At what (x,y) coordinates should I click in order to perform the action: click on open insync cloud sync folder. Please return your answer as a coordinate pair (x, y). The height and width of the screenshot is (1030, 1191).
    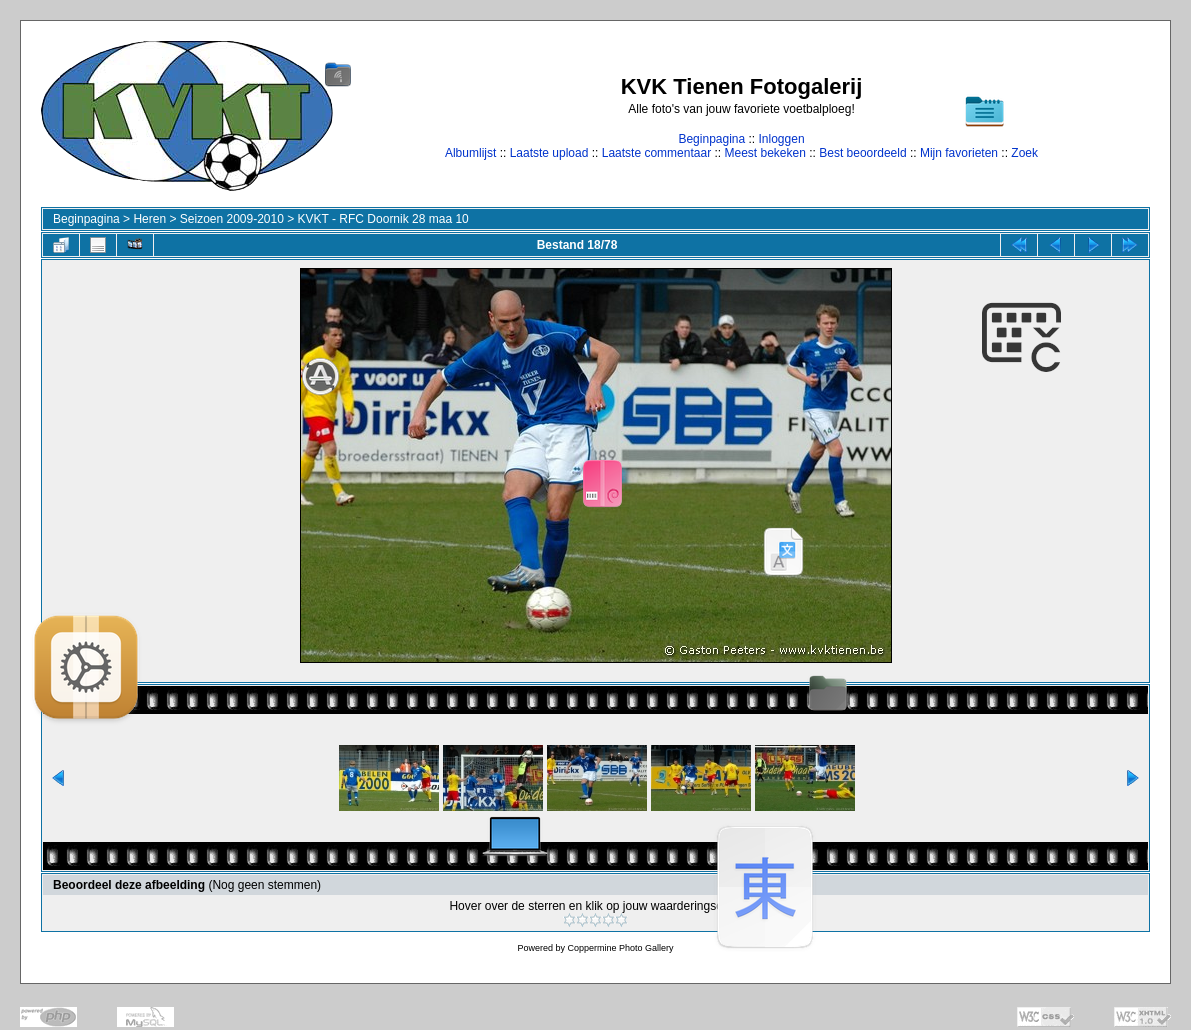
    Looking at the image, I should click on (338, 74).